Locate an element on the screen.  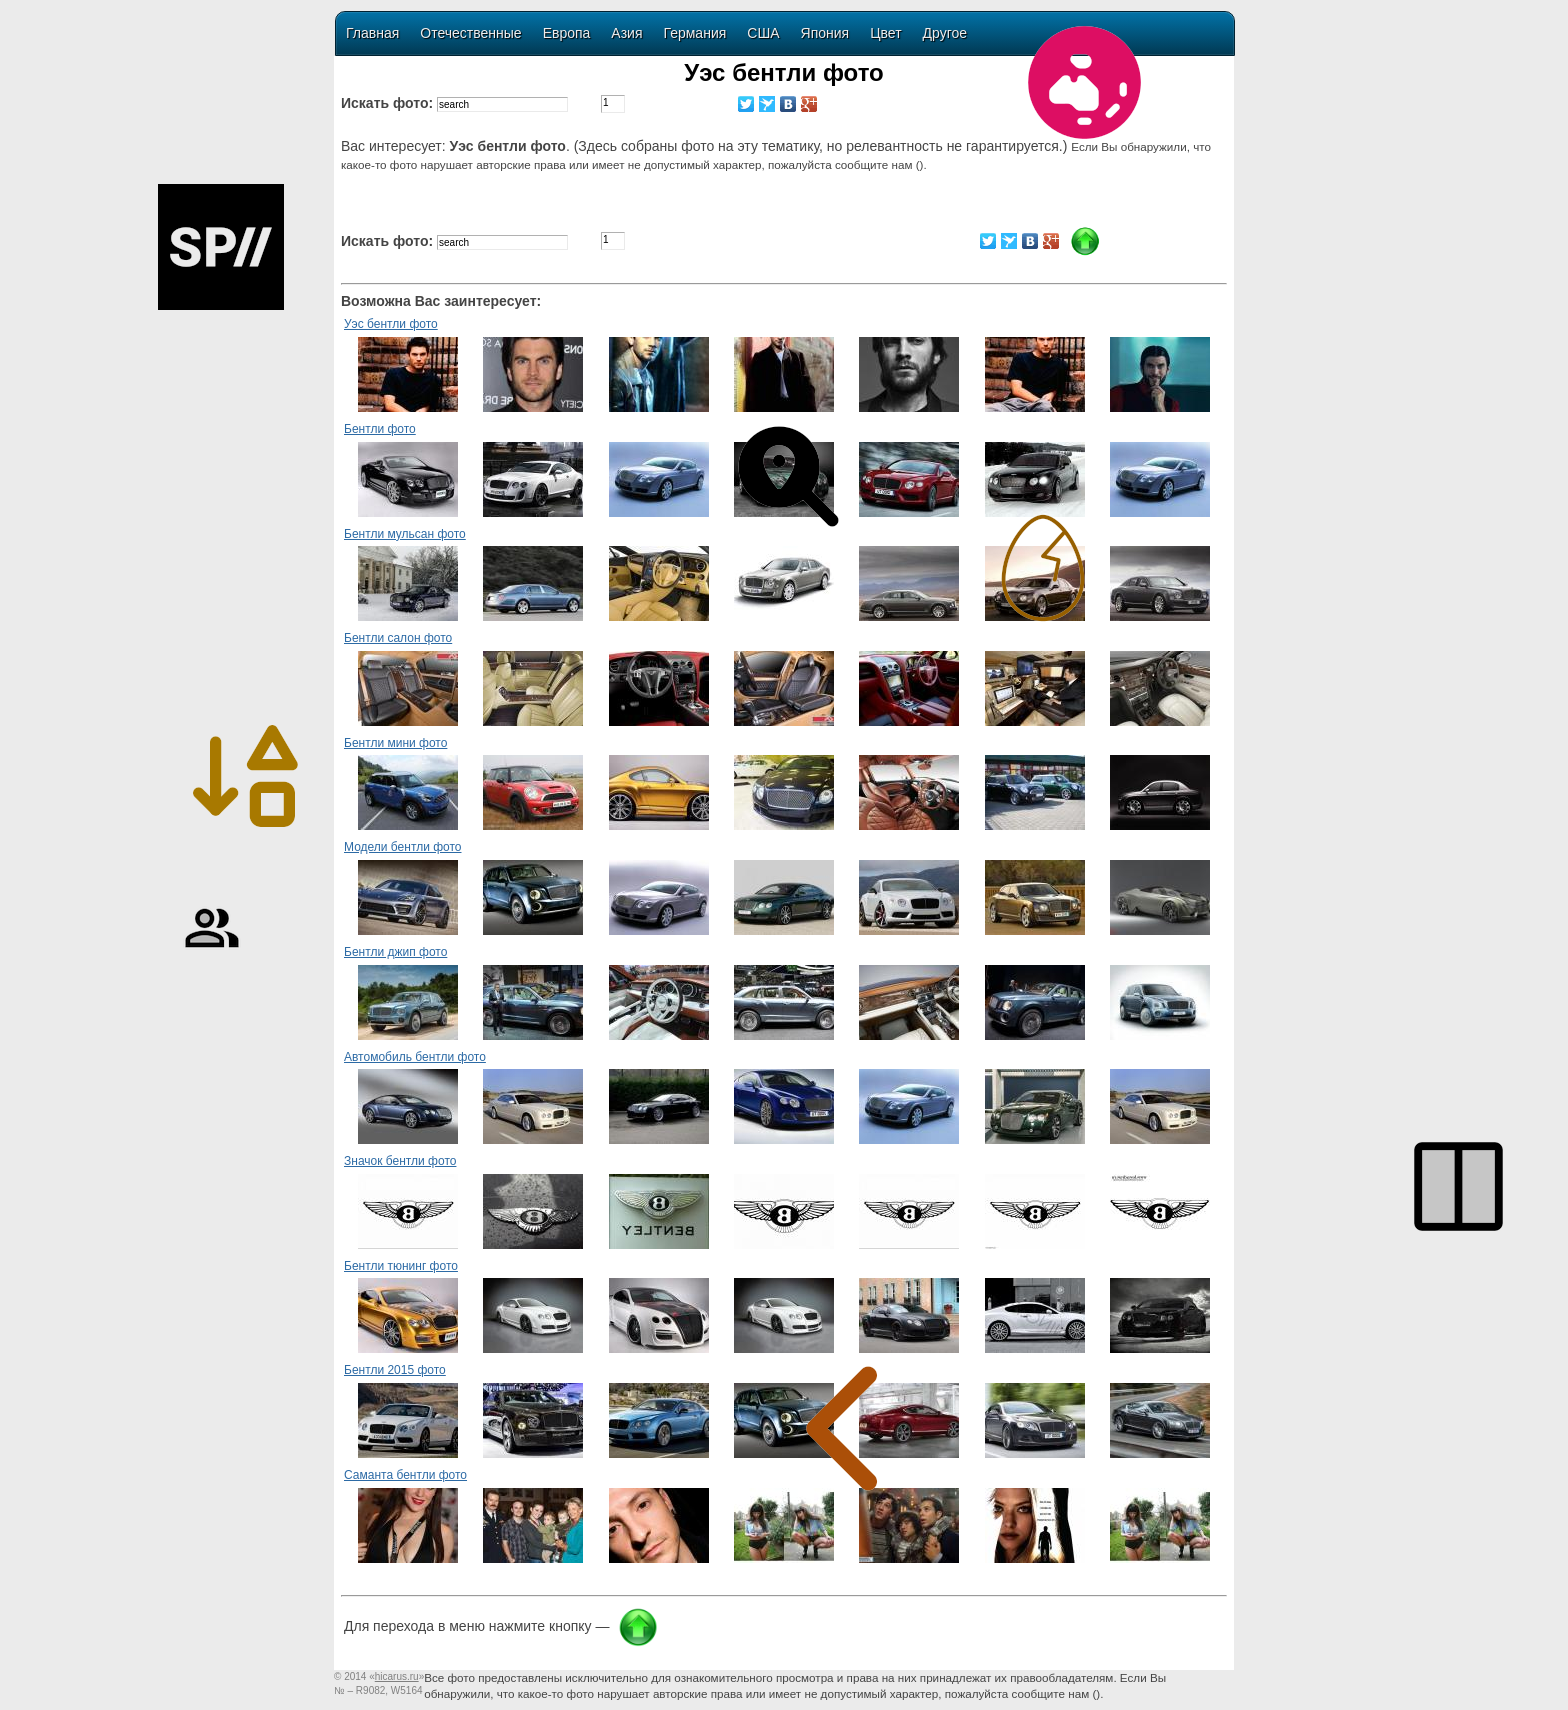
go back to the previous screen is located at coordinates (850, 1428).